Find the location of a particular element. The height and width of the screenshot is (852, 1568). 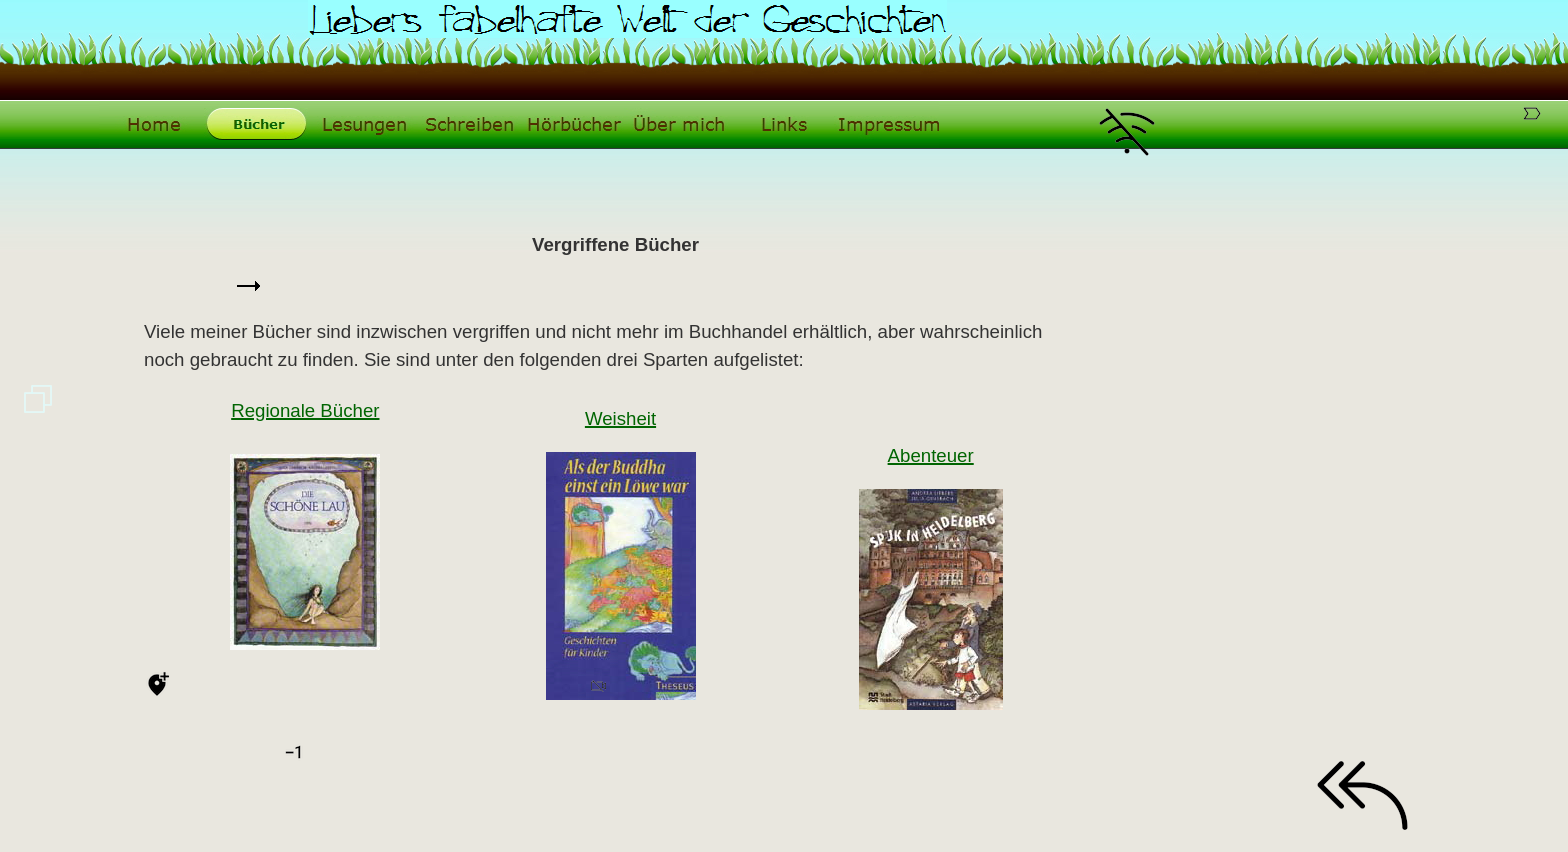

indicates no change or stable trend is located at coordinates (248, 286).